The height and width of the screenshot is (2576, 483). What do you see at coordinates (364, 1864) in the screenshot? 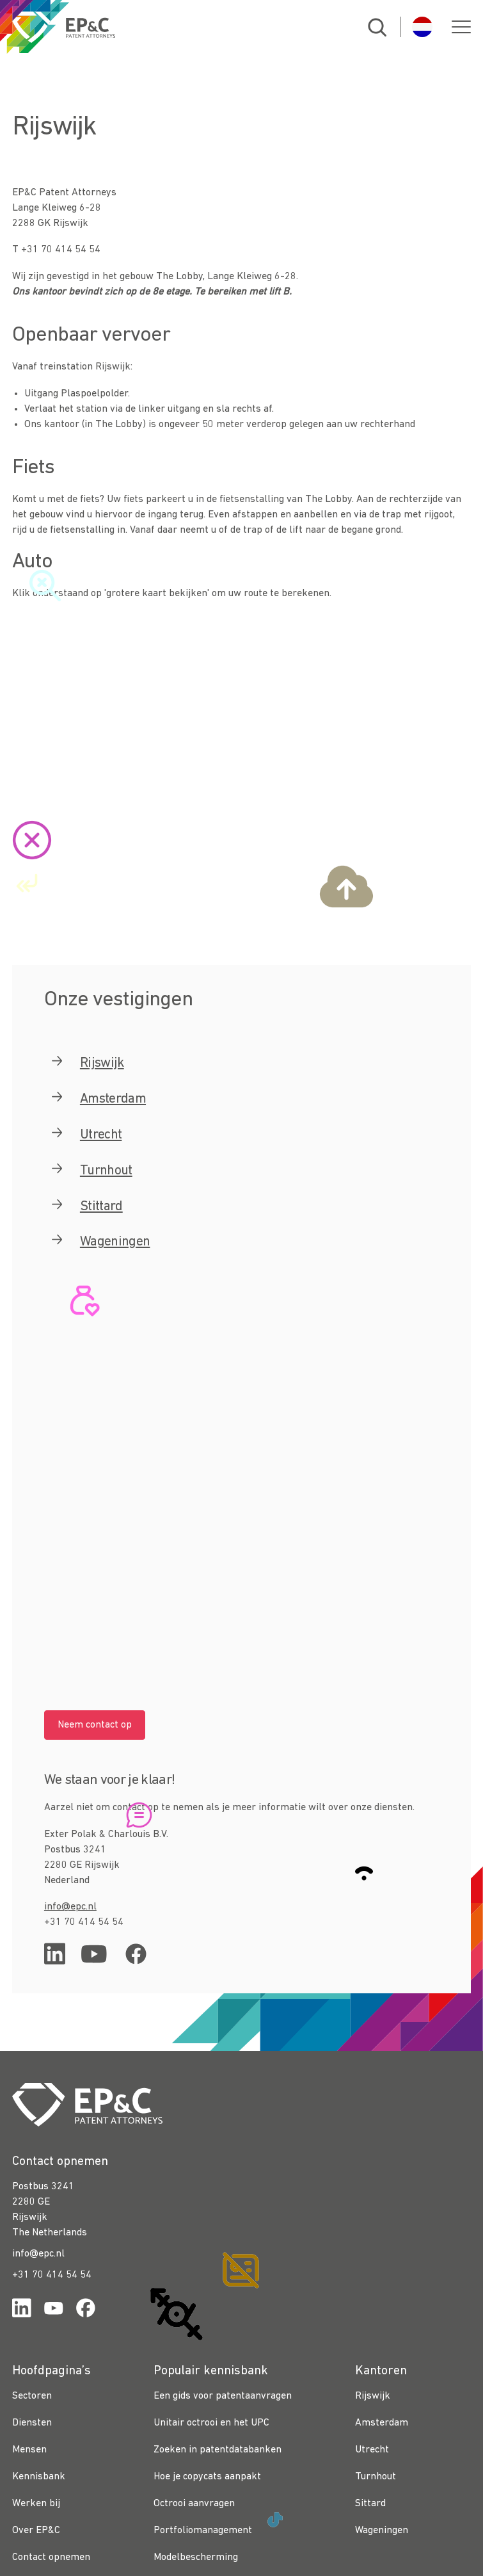
I see `indicates weak or limited wifi signal strength` at bounding box center [364, 1864].